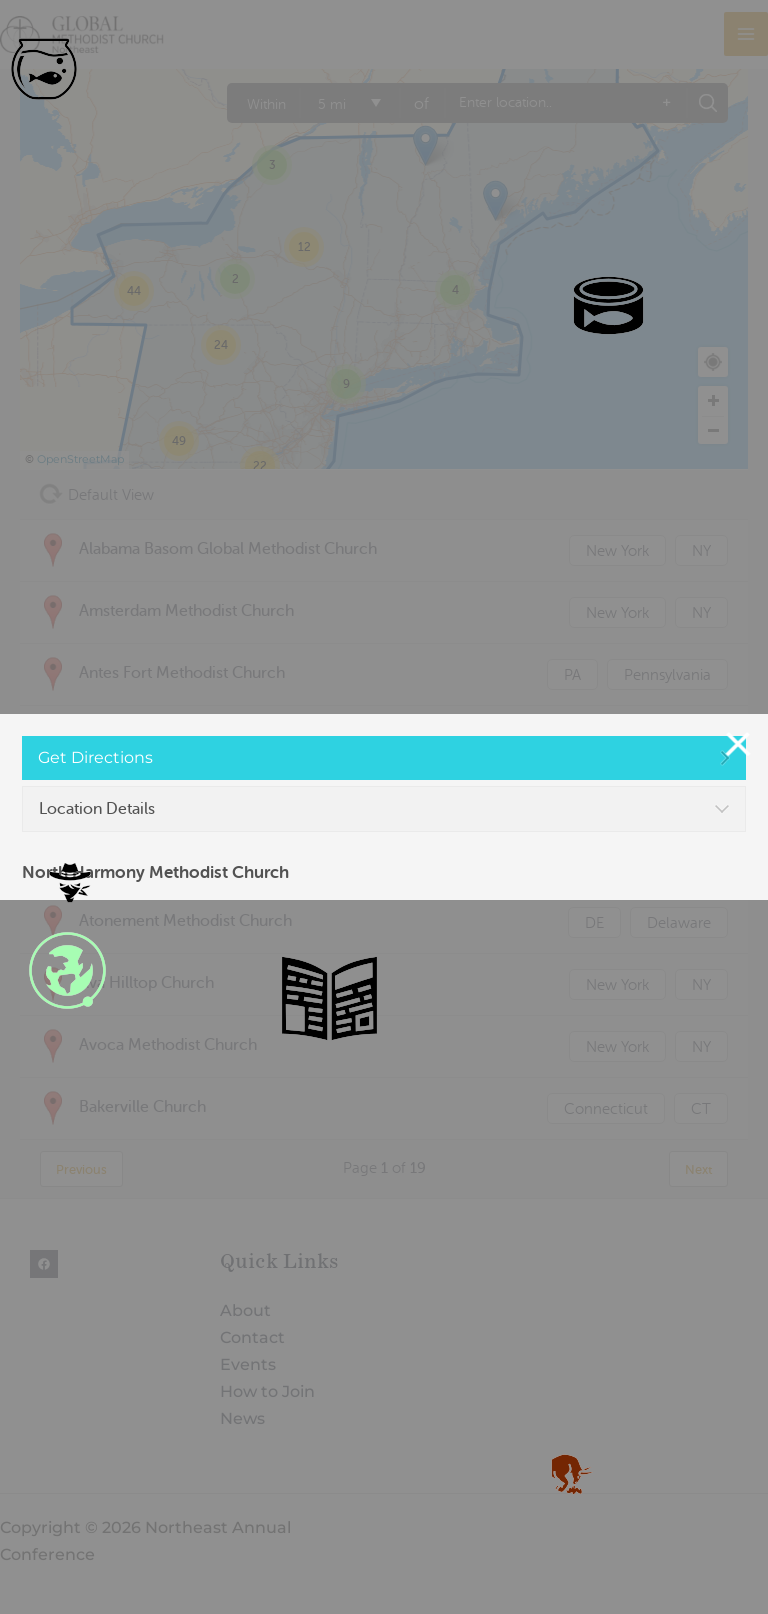  I want to click on view orbital or satellite tracking, so click(67, 970).